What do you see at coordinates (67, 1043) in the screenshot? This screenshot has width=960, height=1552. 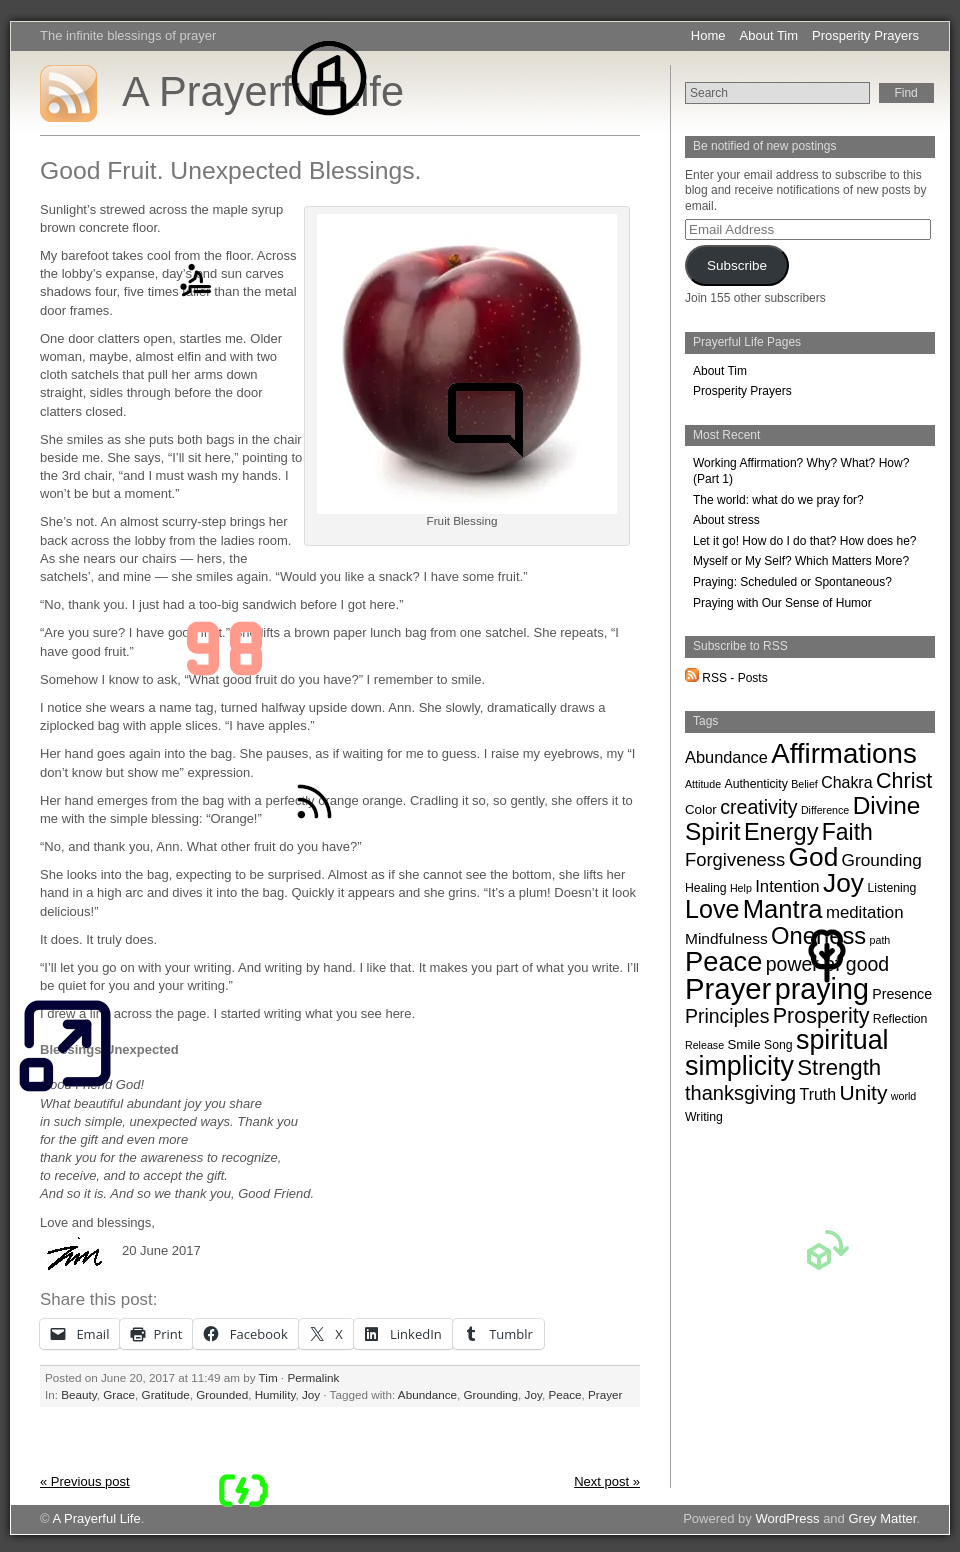 I see `maximize window to full screen` at bounding box center [67, 1043].